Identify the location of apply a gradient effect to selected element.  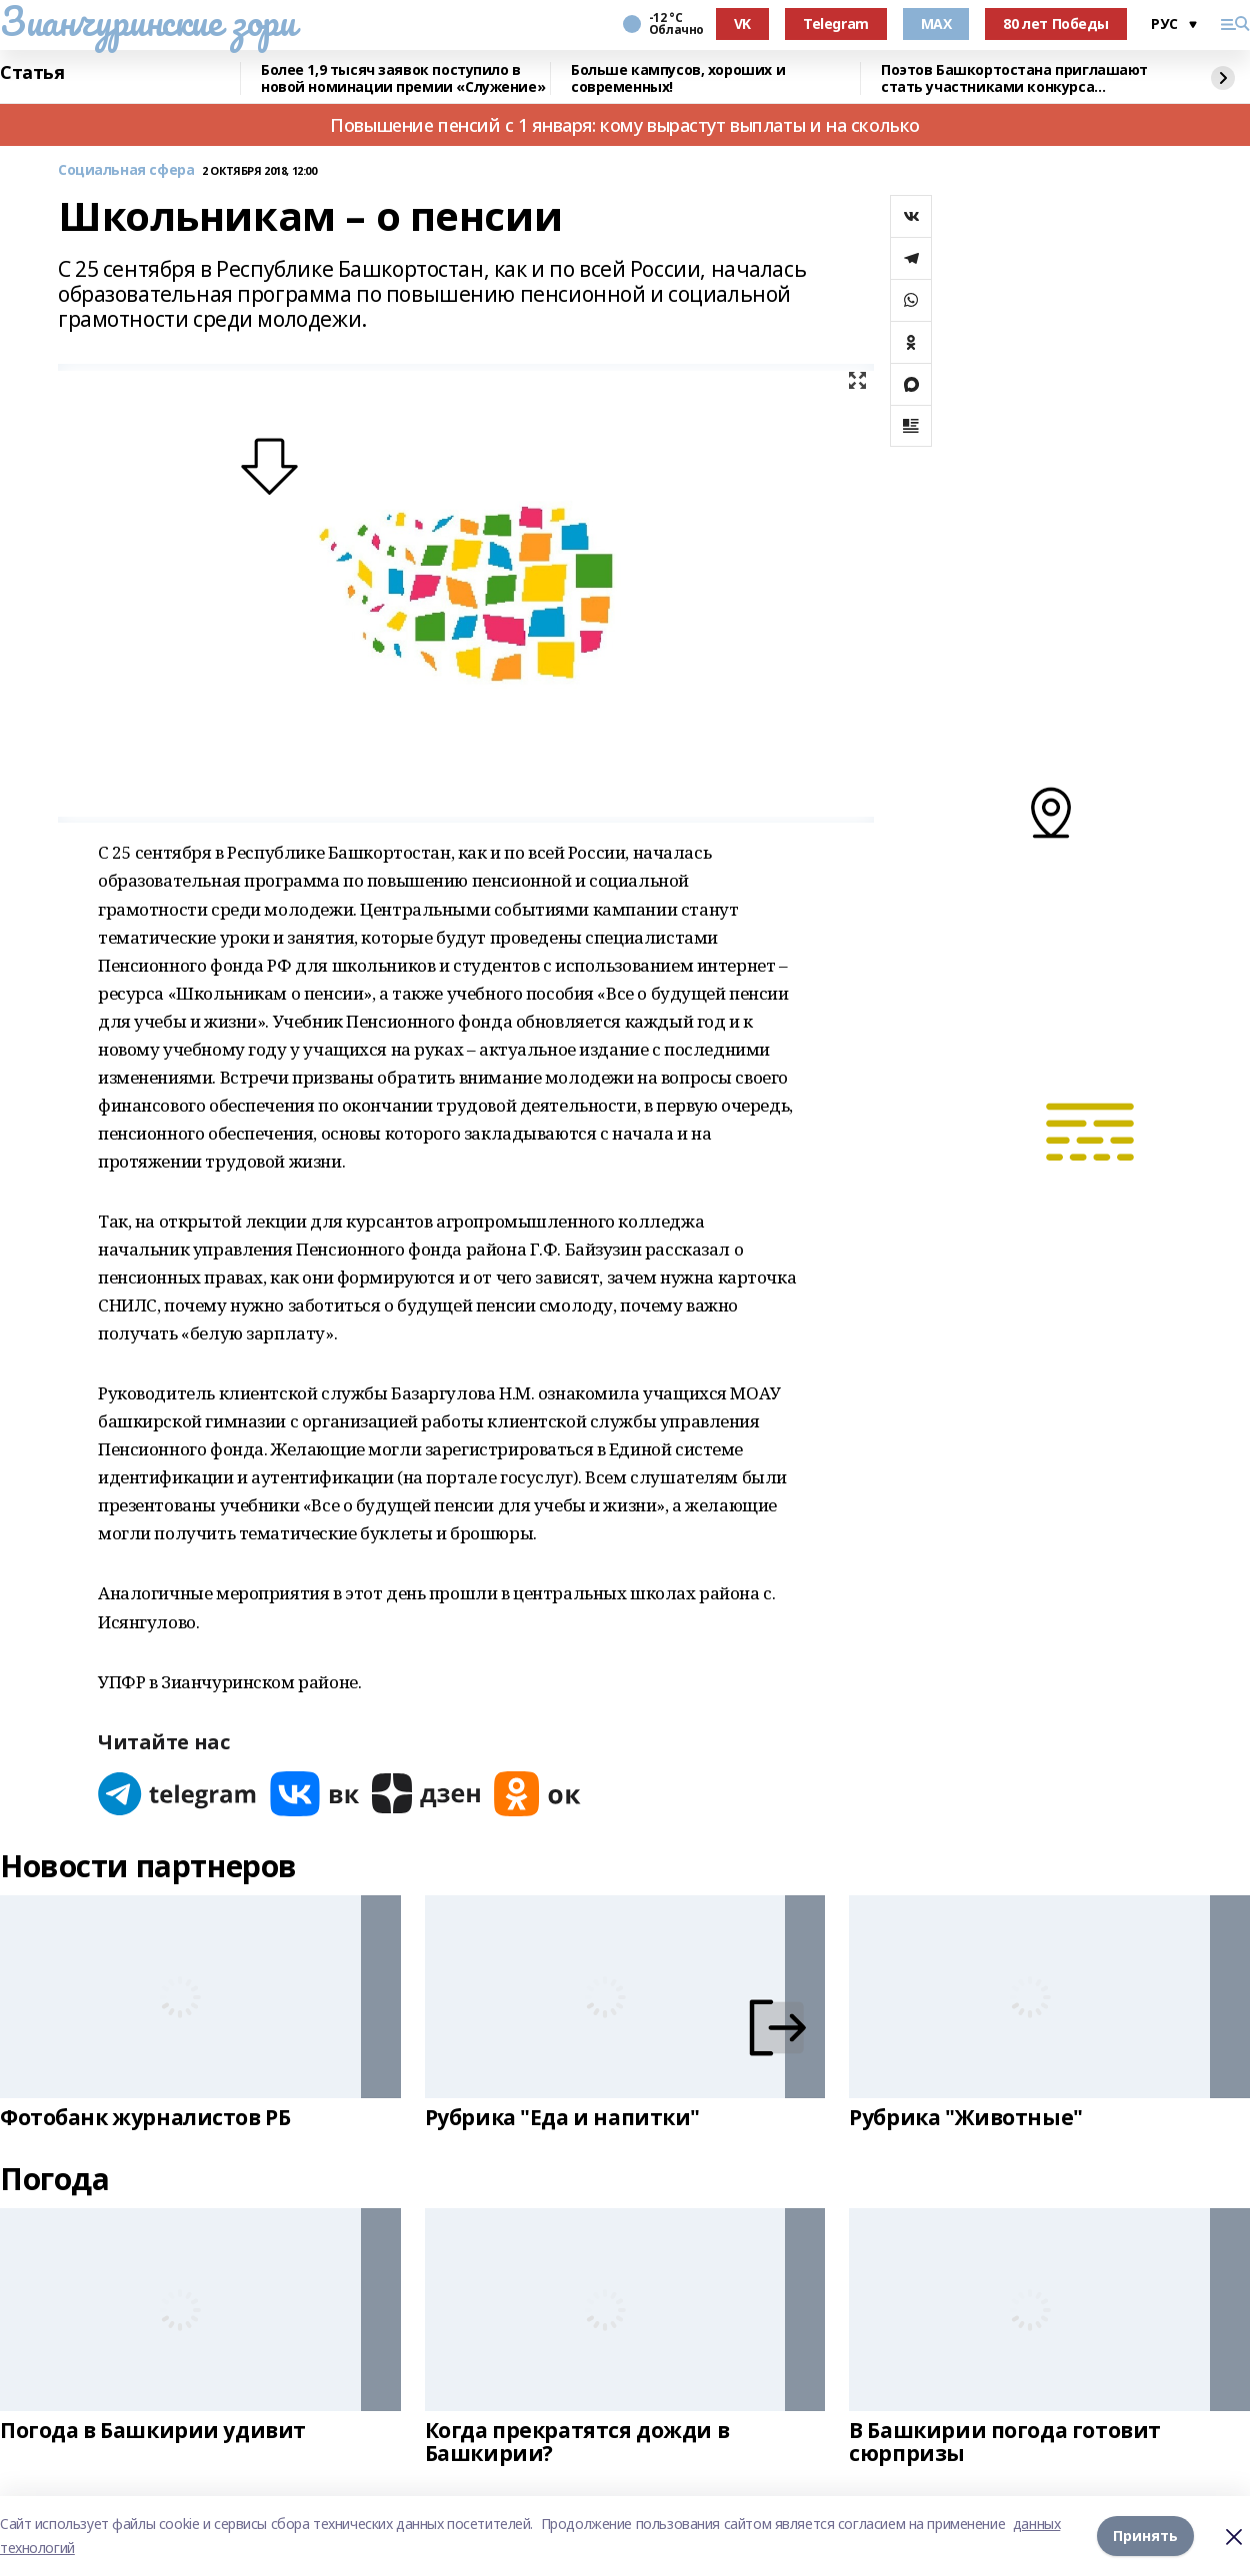
(1090, 1134).